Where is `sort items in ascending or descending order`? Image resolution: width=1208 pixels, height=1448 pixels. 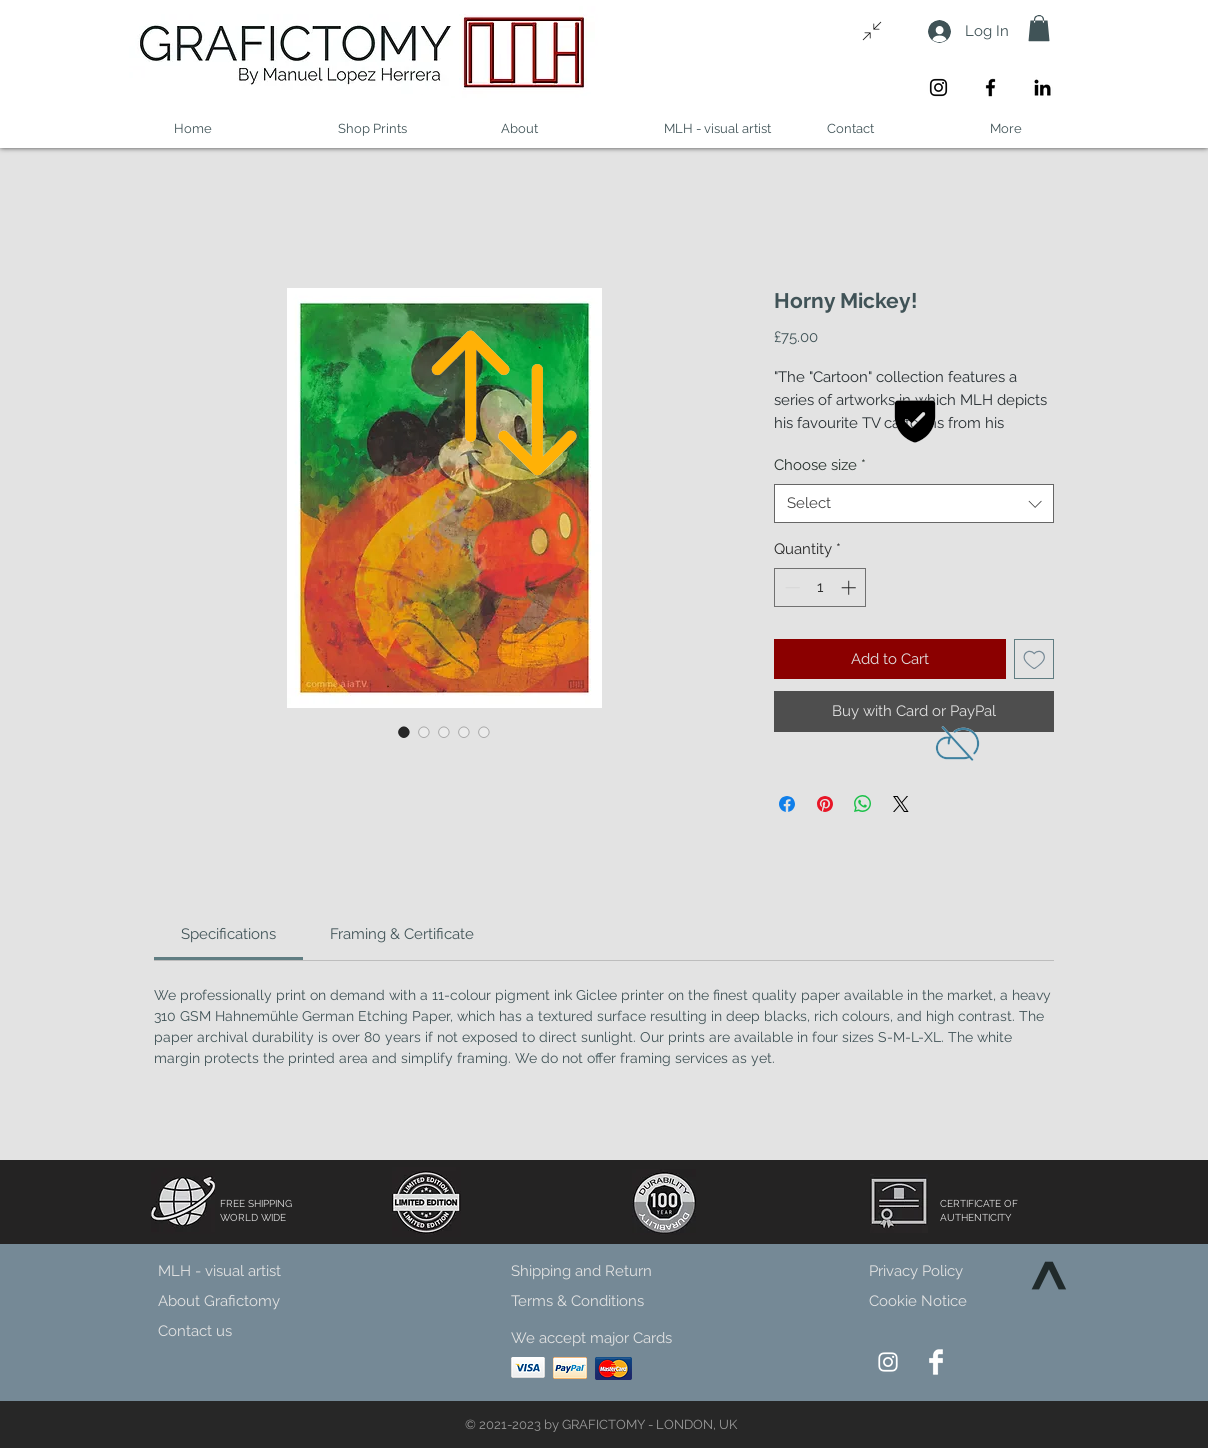
sort items in ascending or descending order is located at coordinates (504, 403).